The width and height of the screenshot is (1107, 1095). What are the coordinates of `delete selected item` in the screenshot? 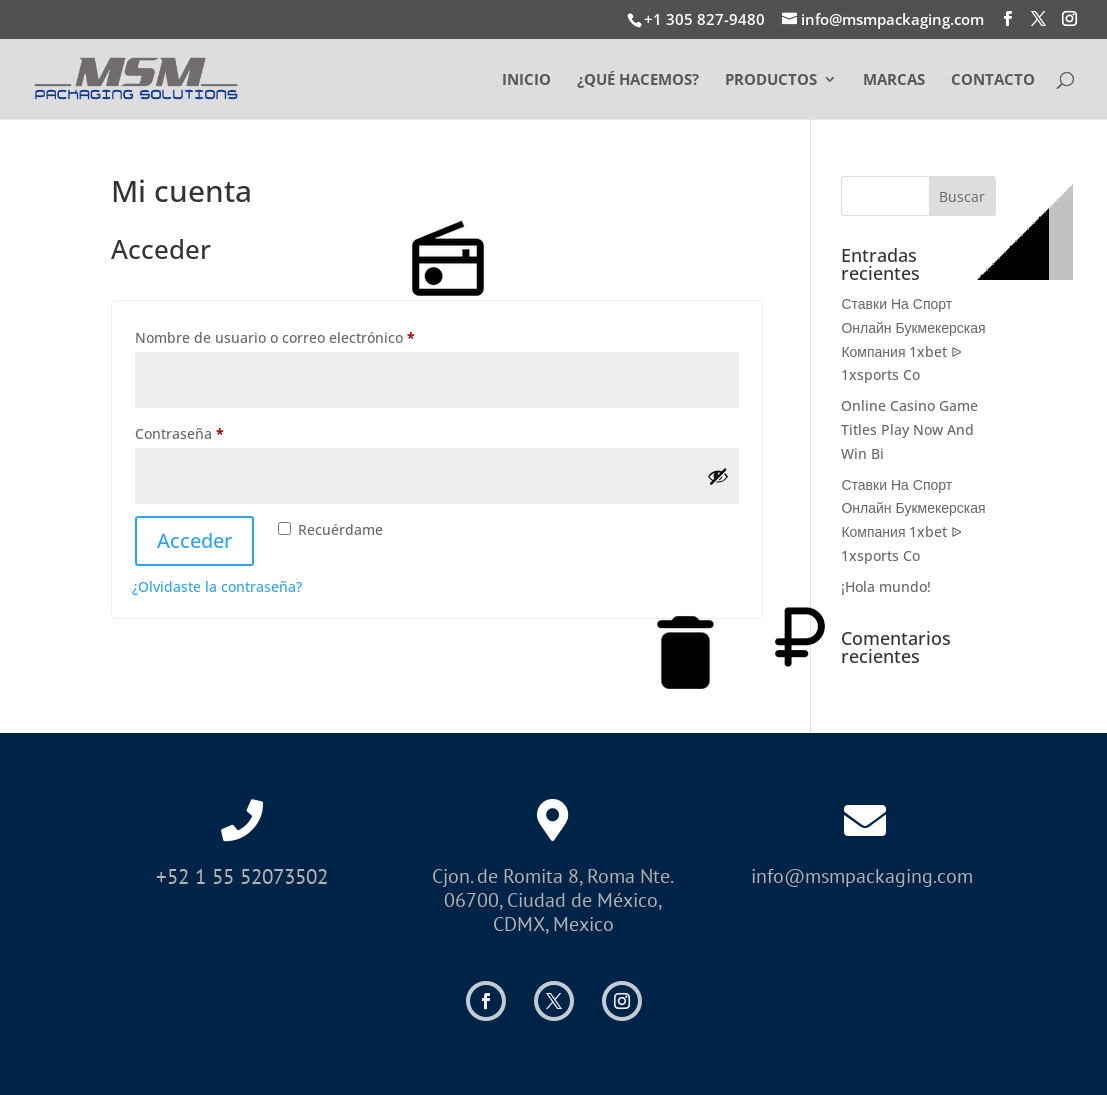 It's located at (685, 652).